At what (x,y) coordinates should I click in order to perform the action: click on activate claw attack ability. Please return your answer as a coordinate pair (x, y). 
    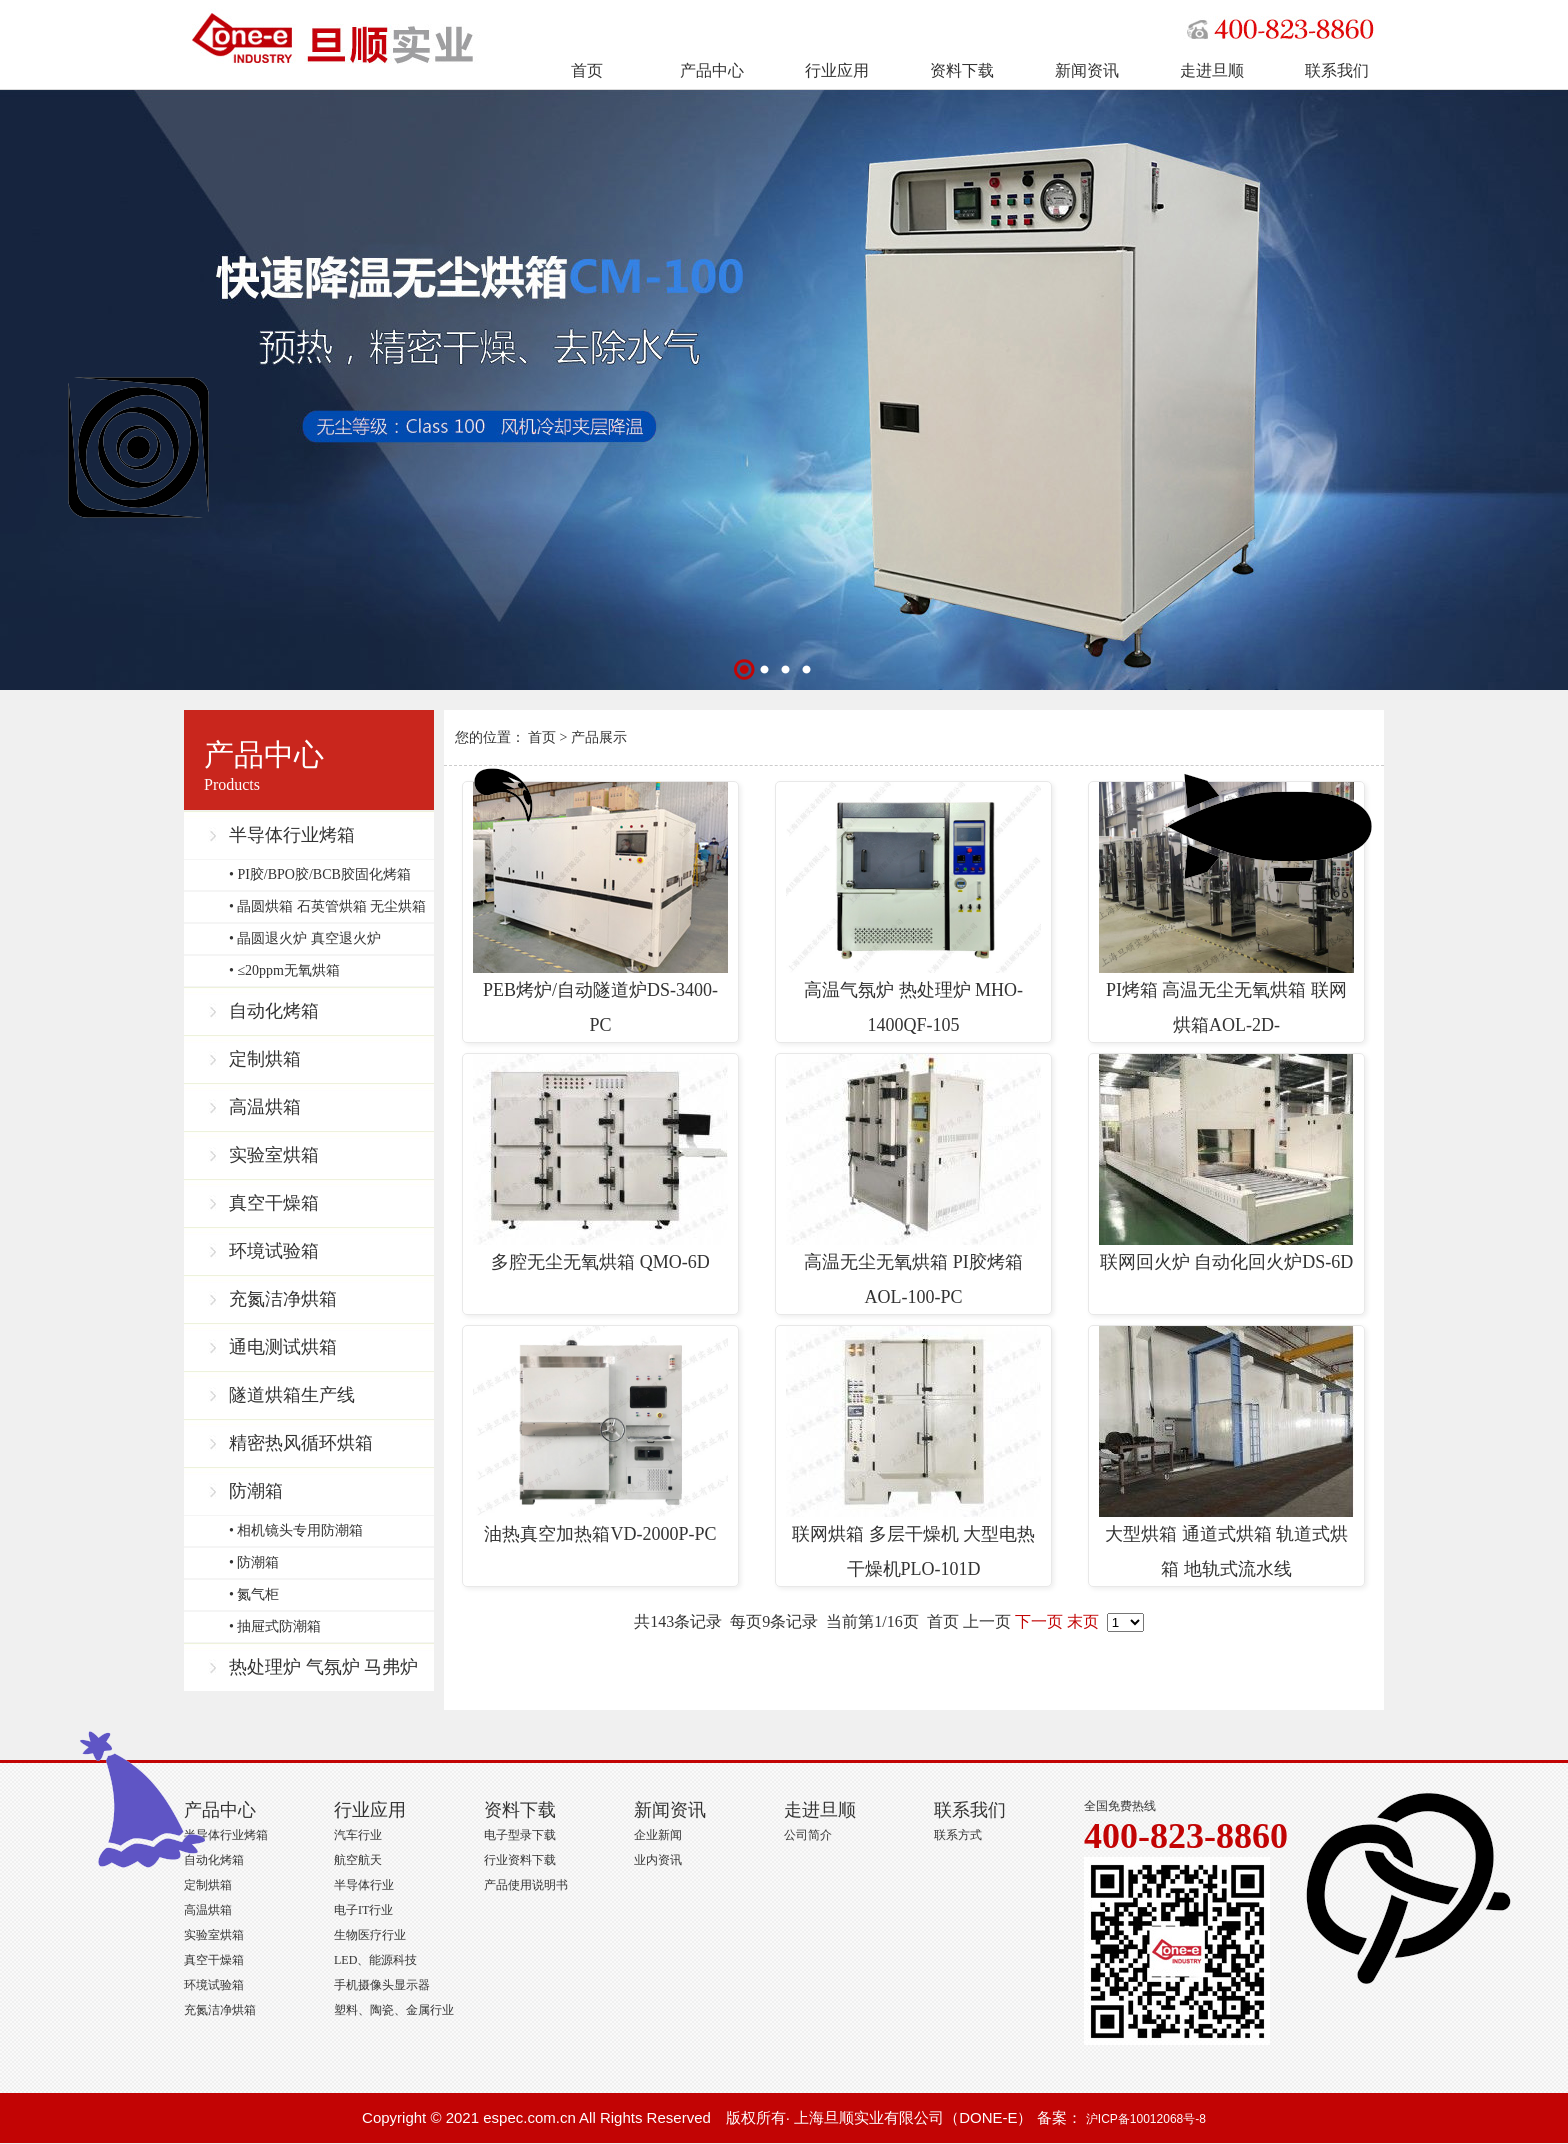
    Looking at the image, I should click on (503, 796).